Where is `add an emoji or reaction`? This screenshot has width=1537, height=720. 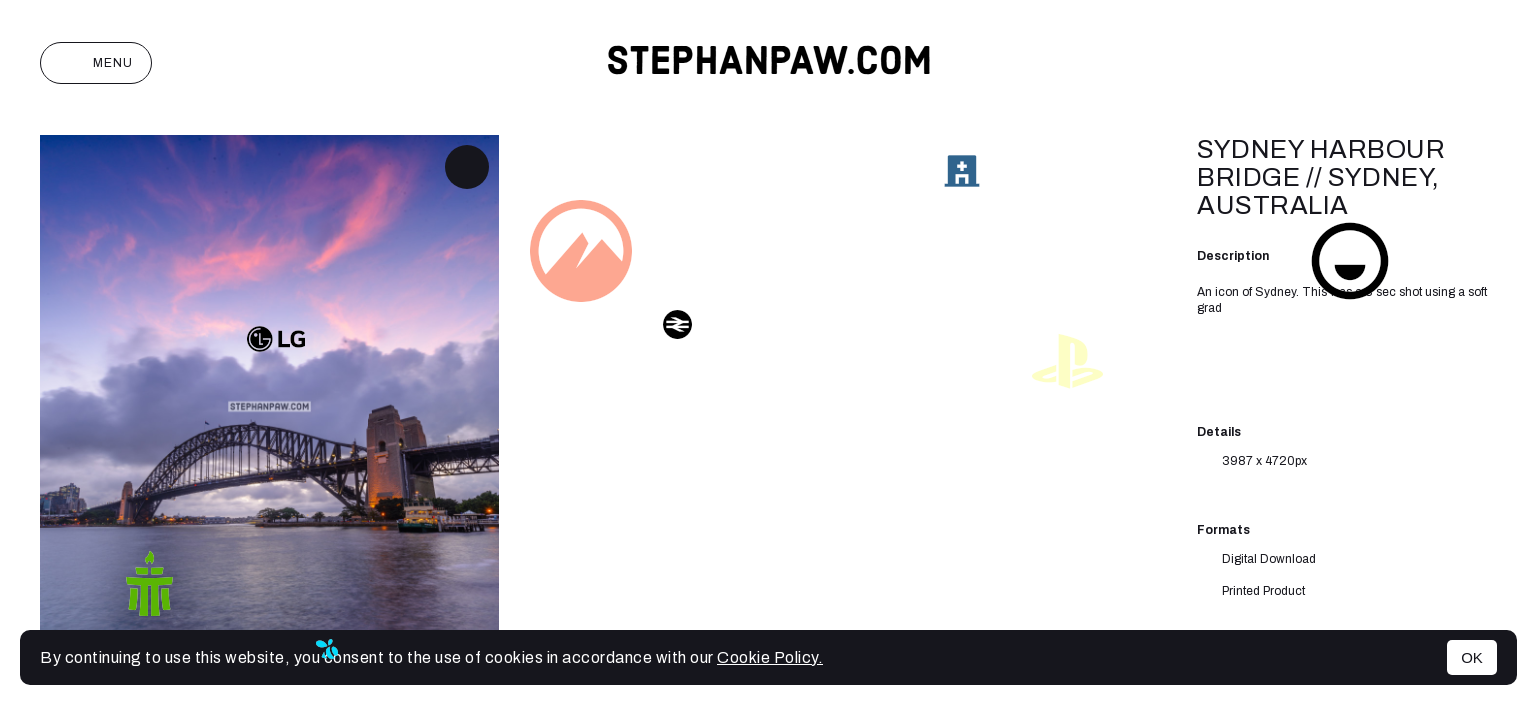 add an emoji or reaction is located at coordinates (1350, 261).